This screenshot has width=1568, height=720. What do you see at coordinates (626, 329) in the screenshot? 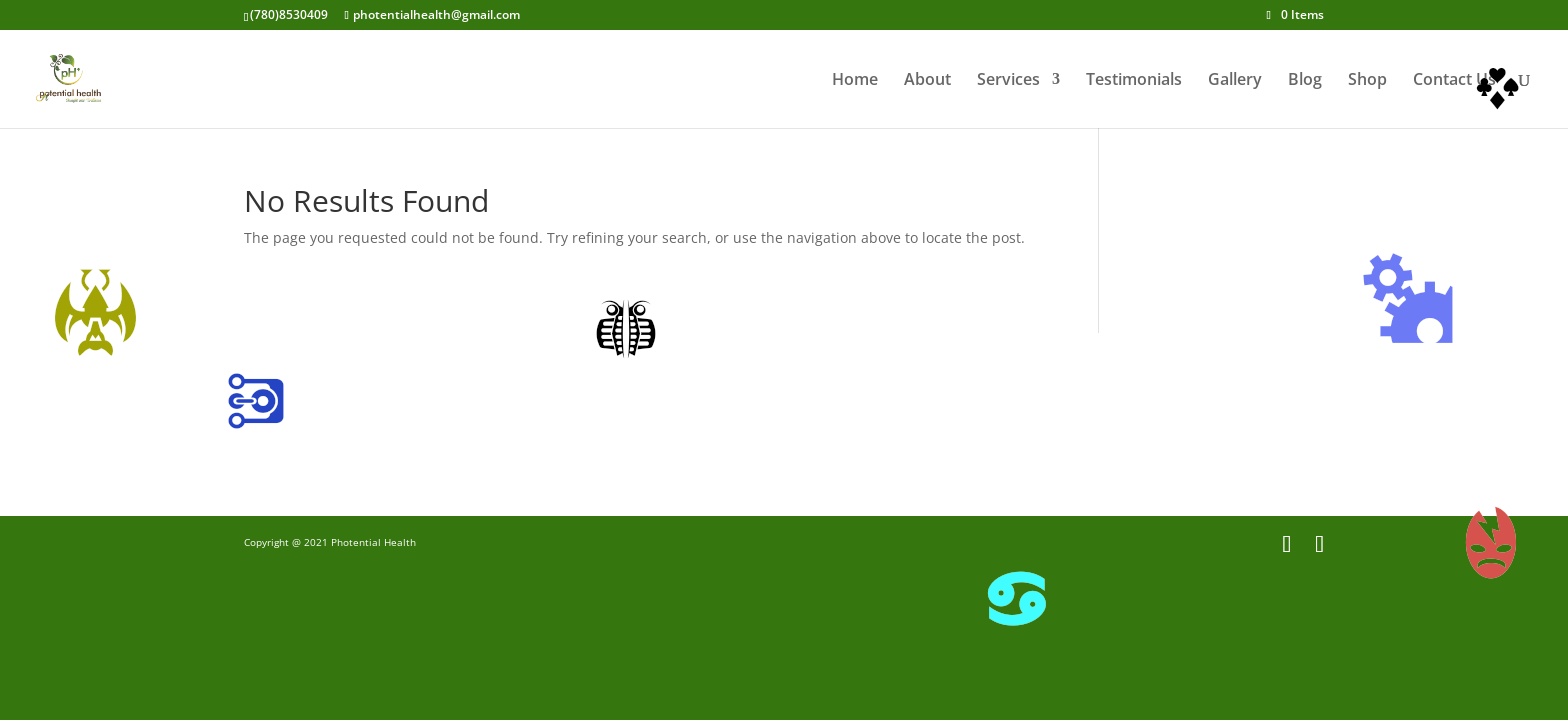
I see `decorative tribal or ethnic design element` at bounding box center [626, 329].